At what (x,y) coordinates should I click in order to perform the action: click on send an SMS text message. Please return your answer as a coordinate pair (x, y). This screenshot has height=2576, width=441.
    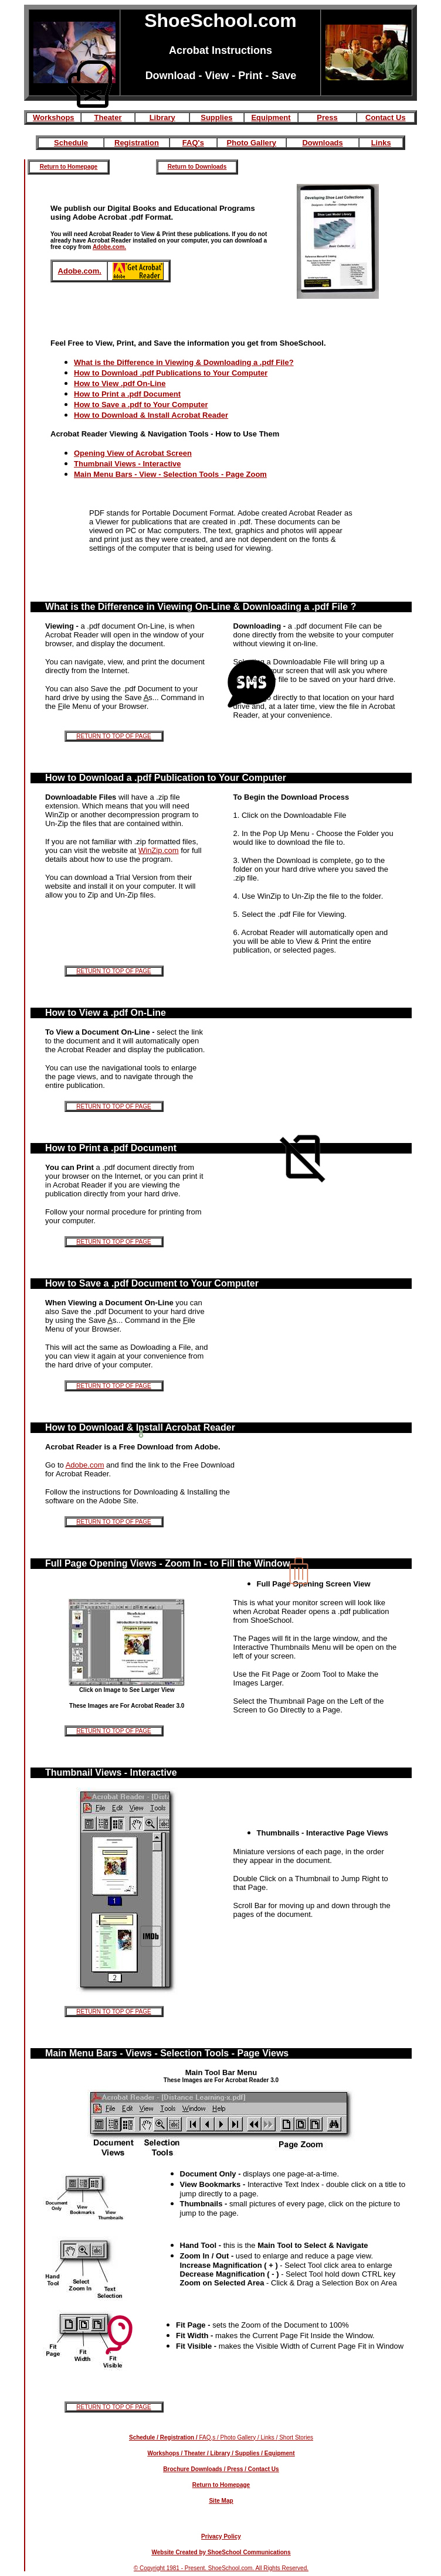
    Looking at the image, I should click on (252, 684).